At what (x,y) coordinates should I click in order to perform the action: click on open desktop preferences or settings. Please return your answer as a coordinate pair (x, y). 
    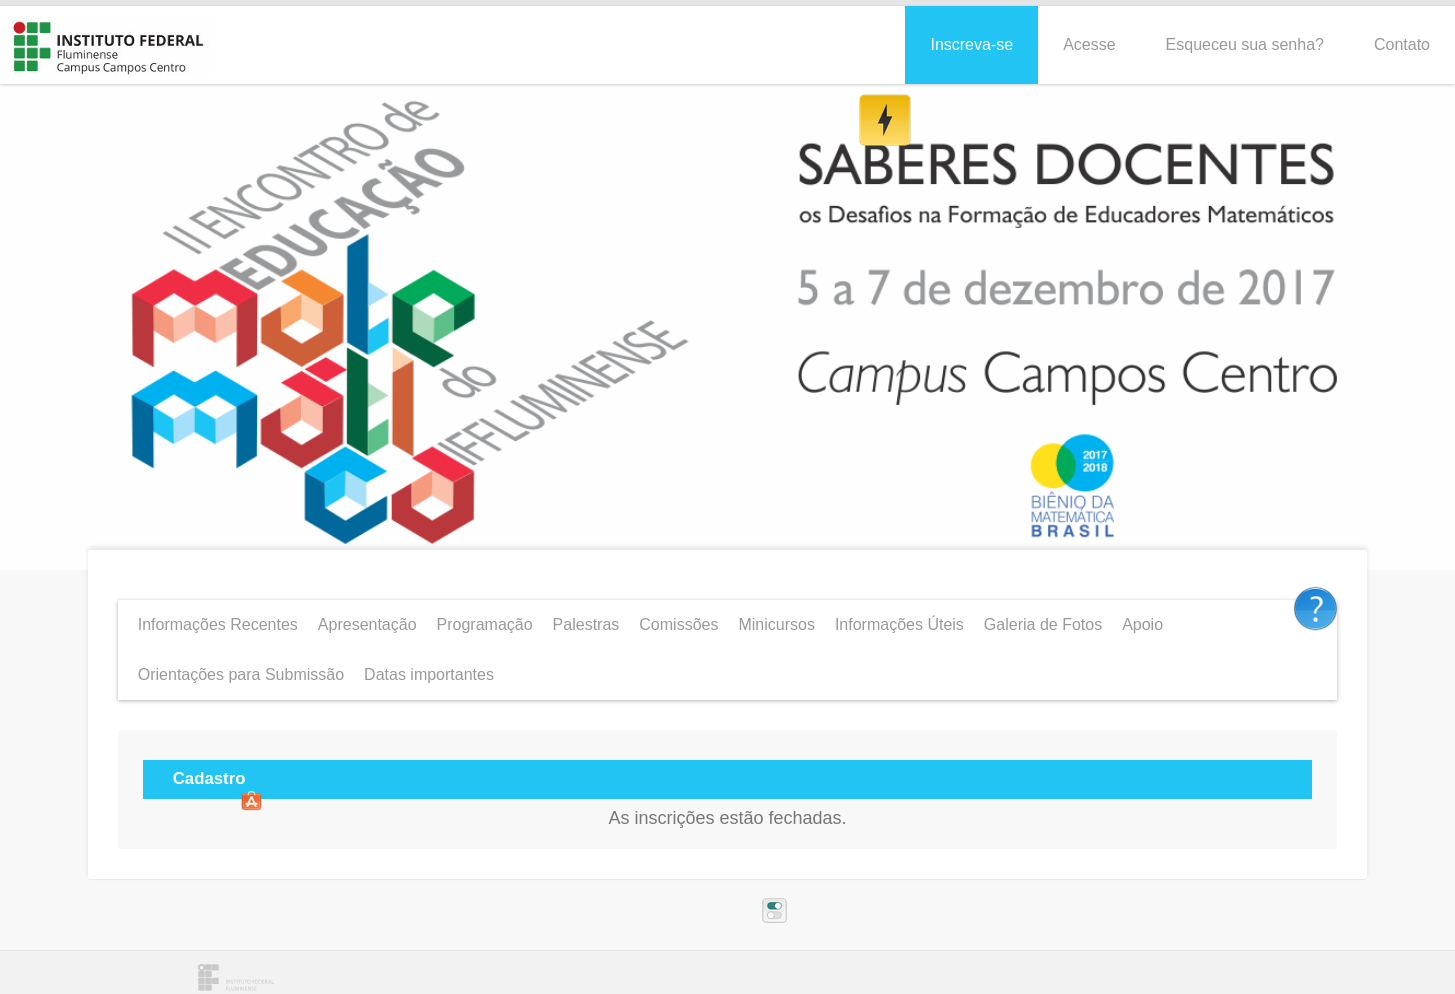
    Looking at the image, I should click on (774, 910).